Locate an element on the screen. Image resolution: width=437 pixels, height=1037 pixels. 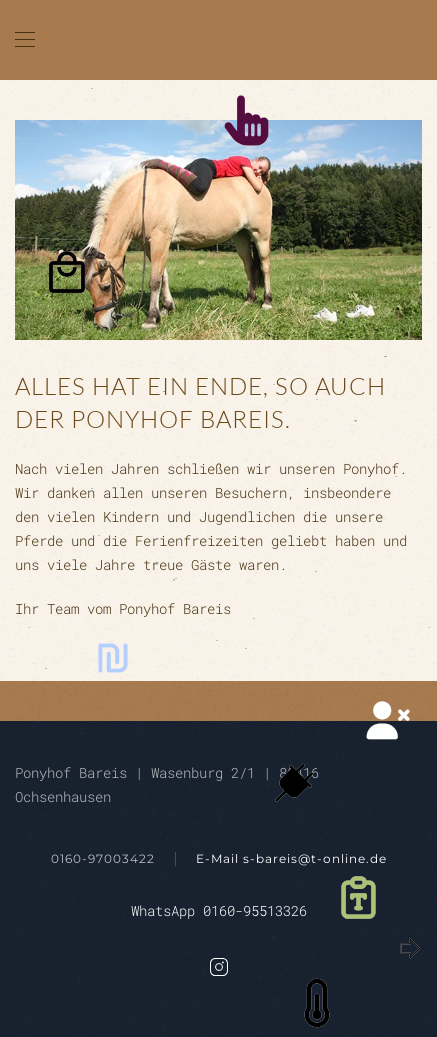
connect to a power source is located at coordinates (293, 783).